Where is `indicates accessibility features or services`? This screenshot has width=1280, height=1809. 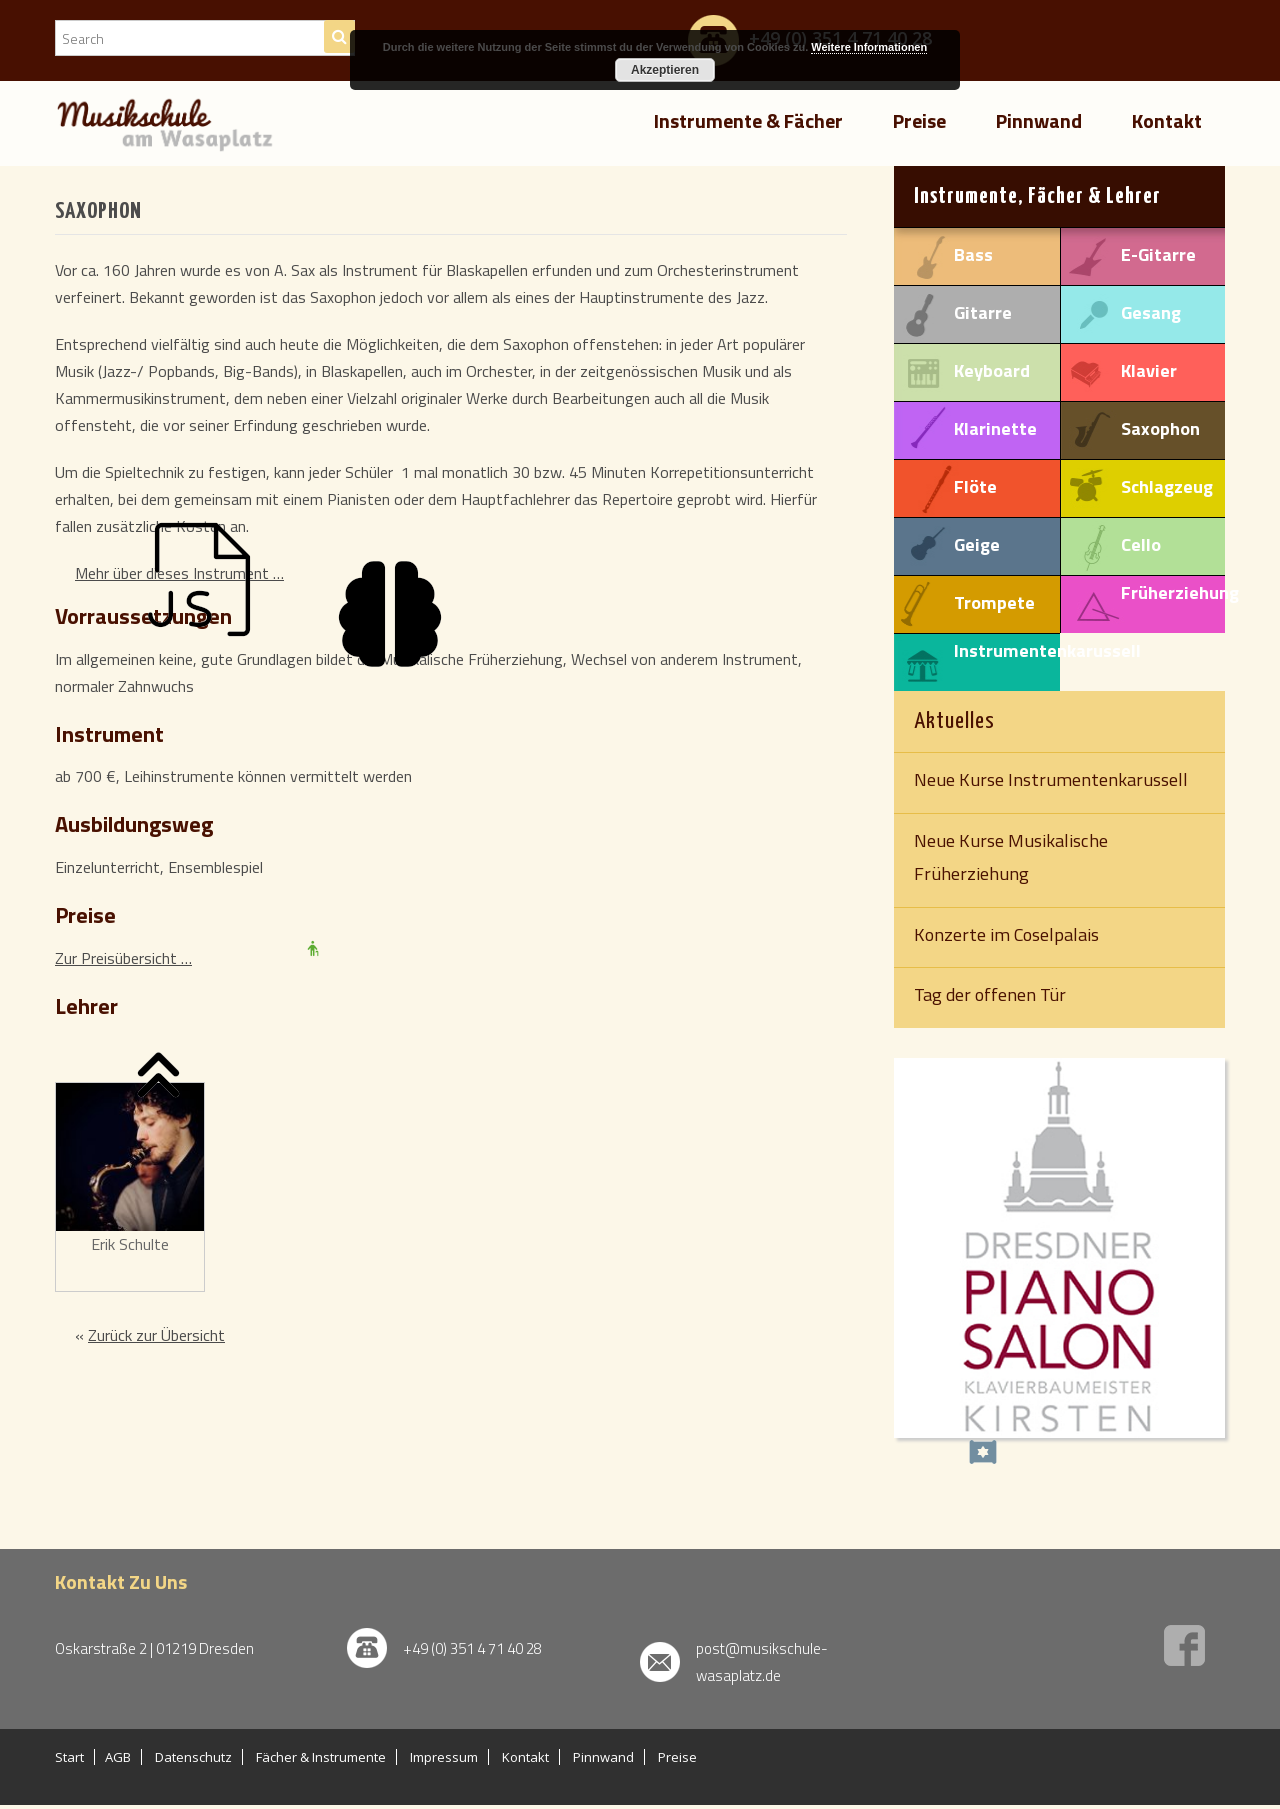 indicates accessibility features or services is located at coordinates (312, 948).